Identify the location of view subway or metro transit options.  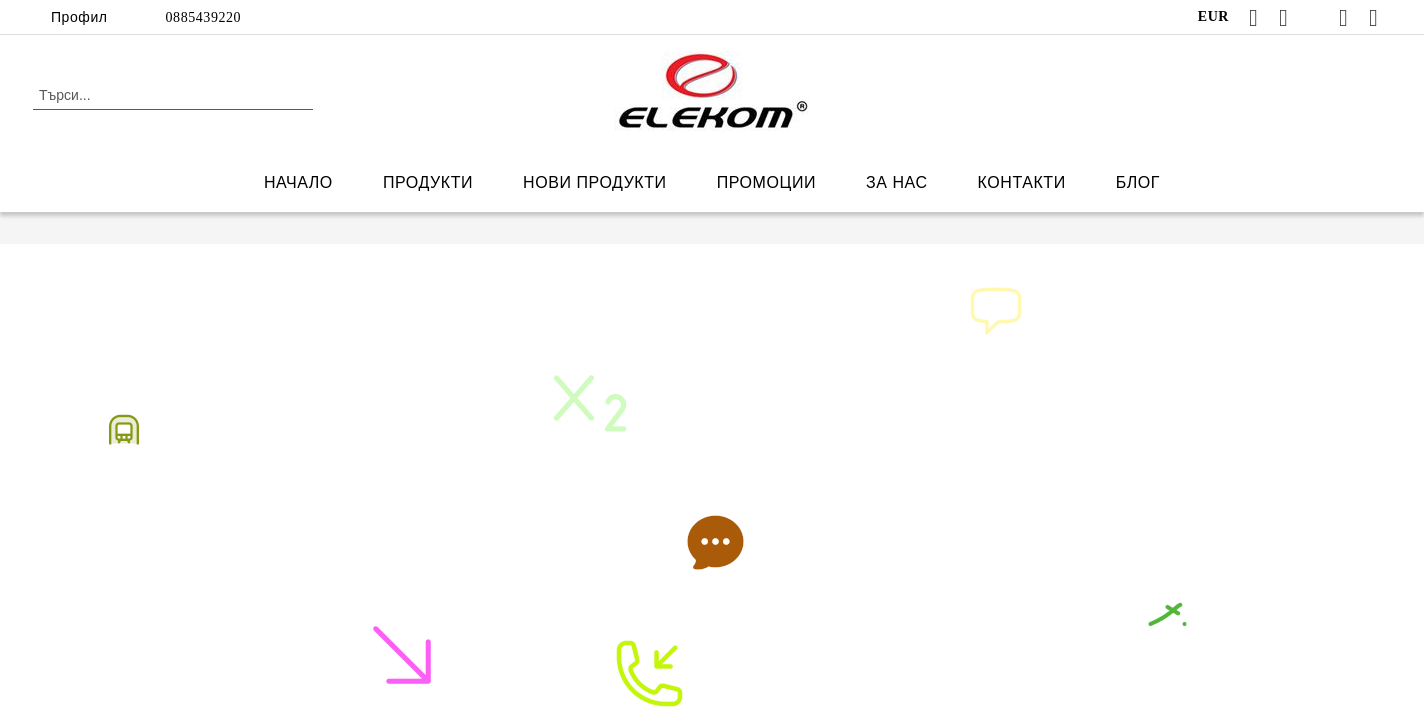
(124, 431).